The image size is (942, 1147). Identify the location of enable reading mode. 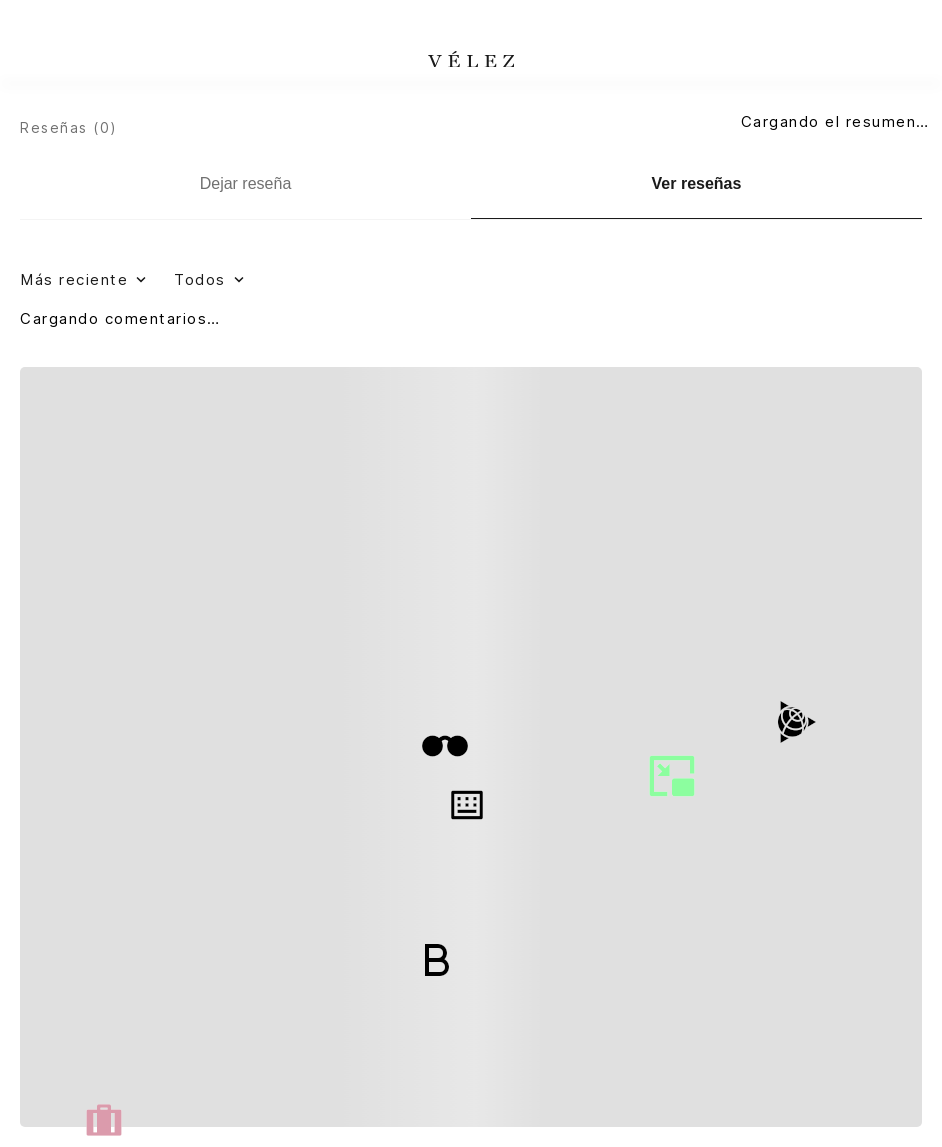
(445, 746).